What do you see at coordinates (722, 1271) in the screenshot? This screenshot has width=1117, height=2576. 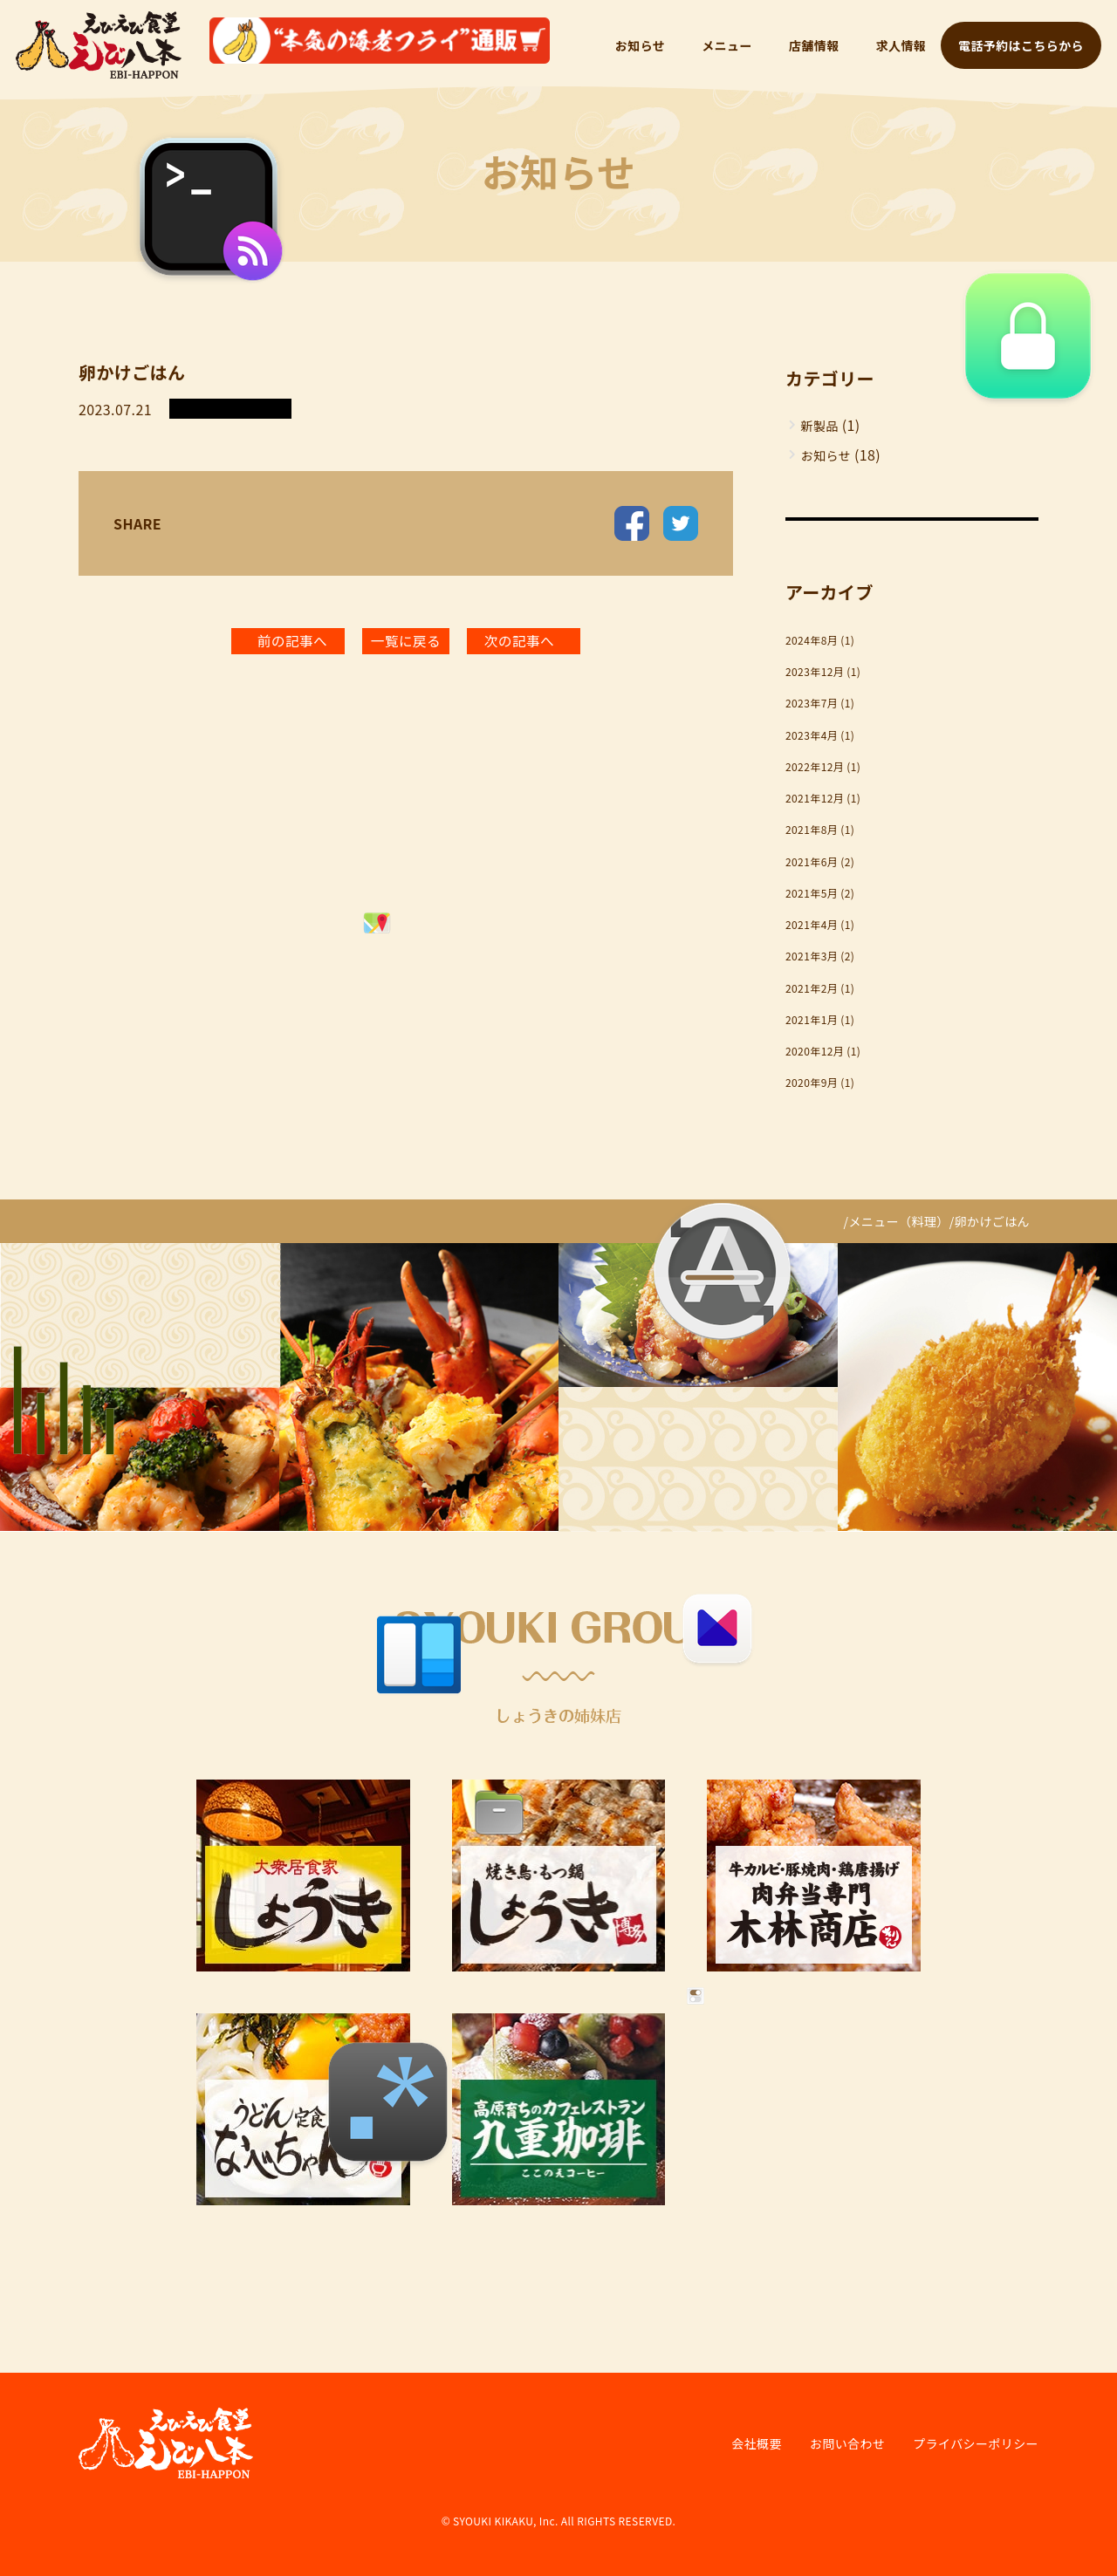 I see `check for available software updates` at bounding box center [722, 1271].